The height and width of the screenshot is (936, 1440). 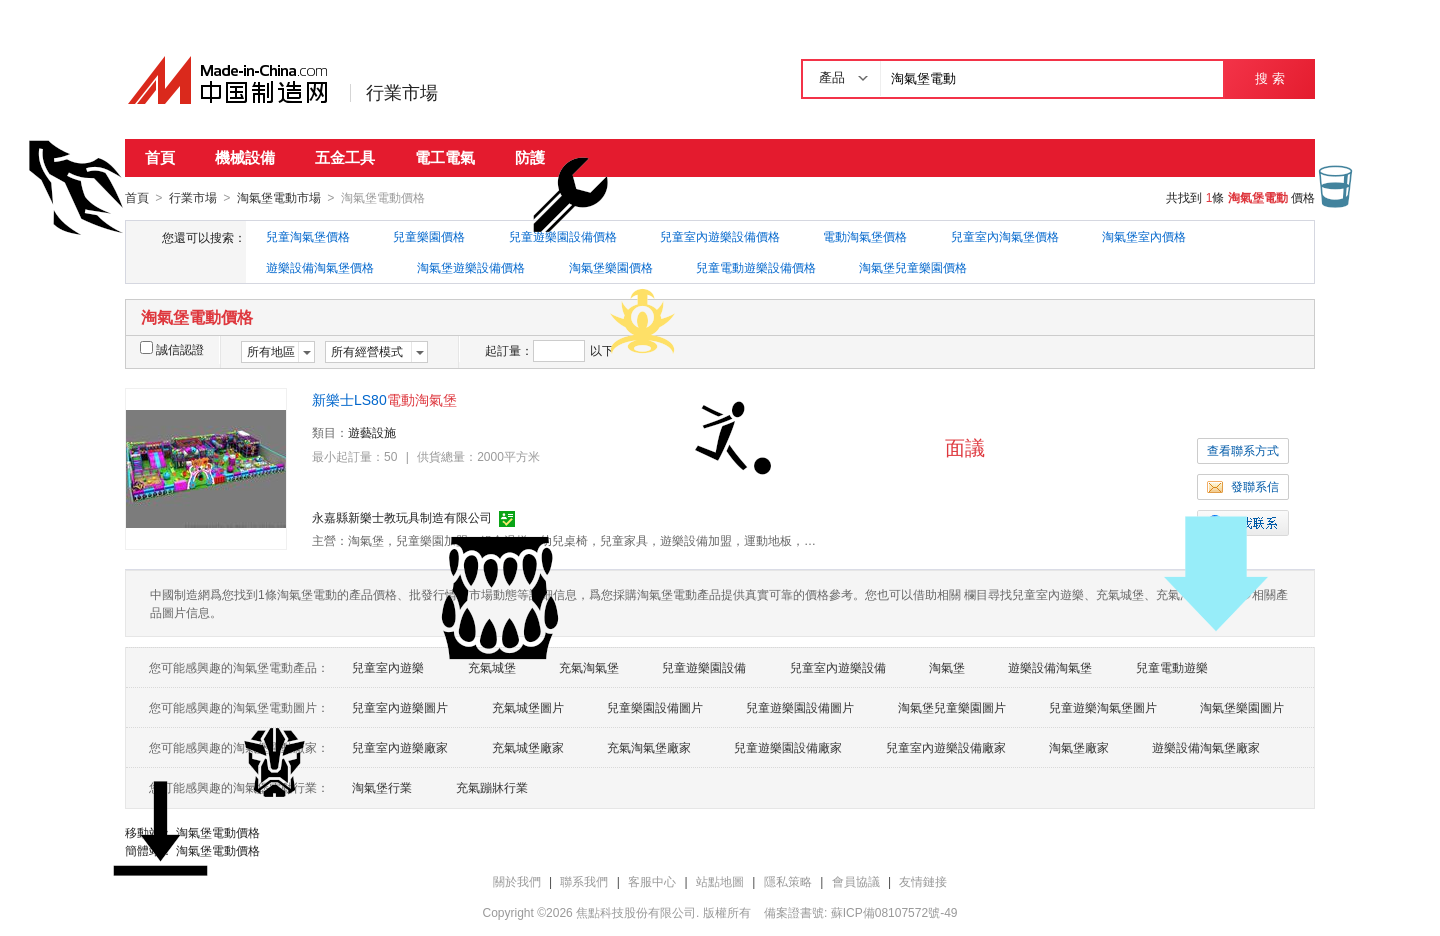 I want to click on view dental health or teeth status, so click(x=500, y=598).